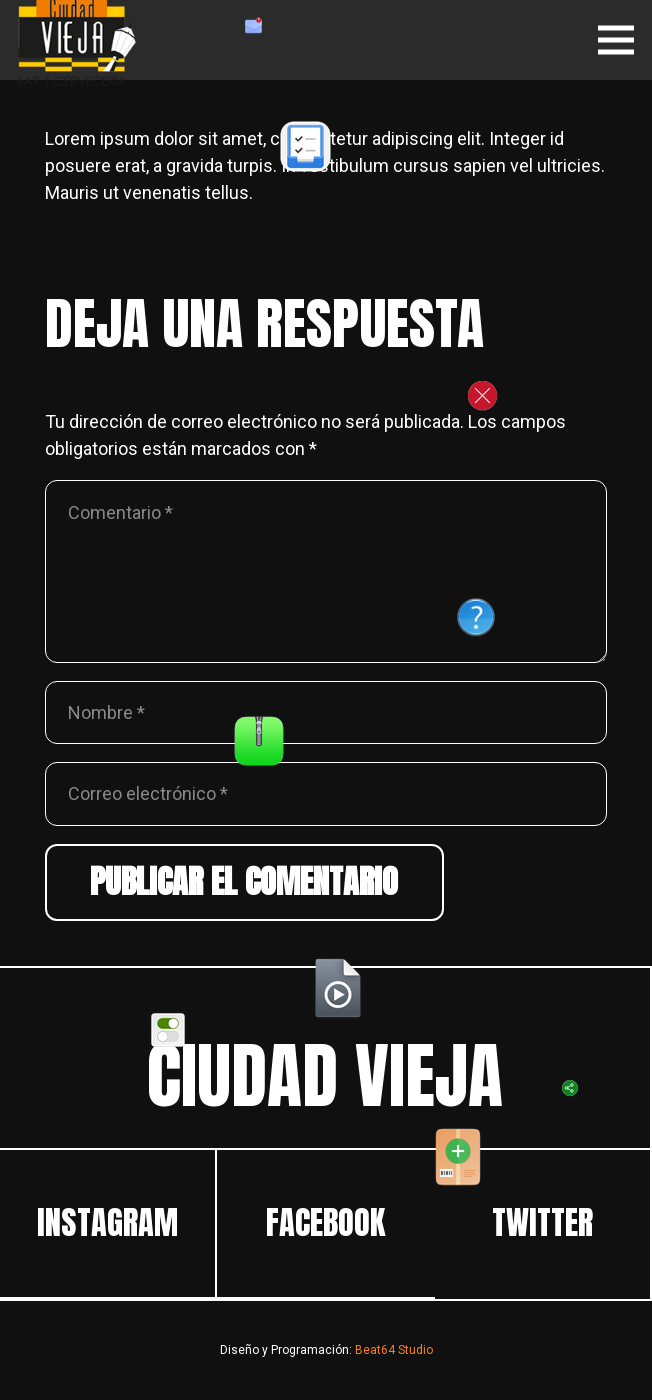 This screenshot has width=652, height=1400. What do you see at coordinates (570, 1088) in the screenshot?
I see `indicates a shared file or folder` at bounding box center [570, 1088].